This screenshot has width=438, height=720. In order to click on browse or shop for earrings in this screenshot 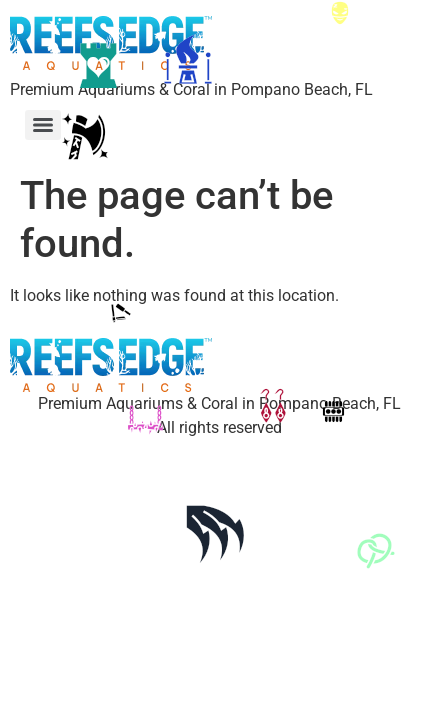, I will do `click(273, 405)`.